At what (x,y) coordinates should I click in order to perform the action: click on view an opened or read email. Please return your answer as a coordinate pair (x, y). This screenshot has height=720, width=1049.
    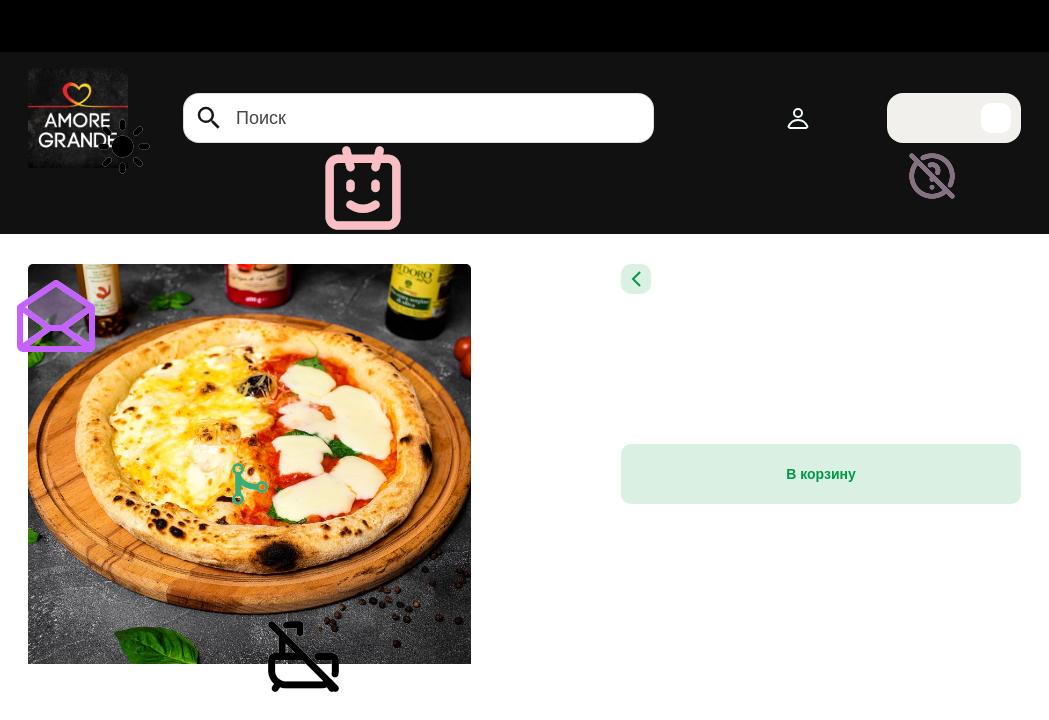
    Looking at the image, I should click on (56, 319).